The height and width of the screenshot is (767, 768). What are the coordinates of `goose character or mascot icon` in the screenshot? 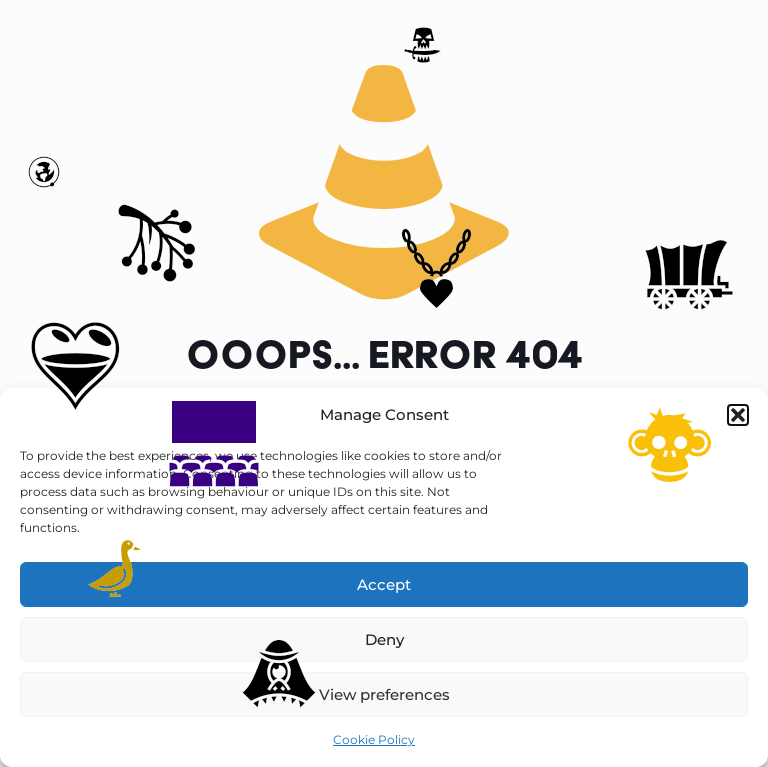 It's located at (114, 568).